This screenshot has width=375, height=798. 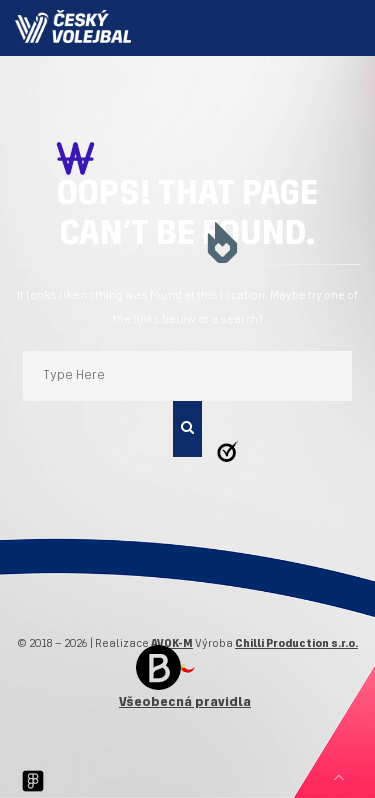 I want to click on visit fandom wiki website, so click(x=222, y=242).